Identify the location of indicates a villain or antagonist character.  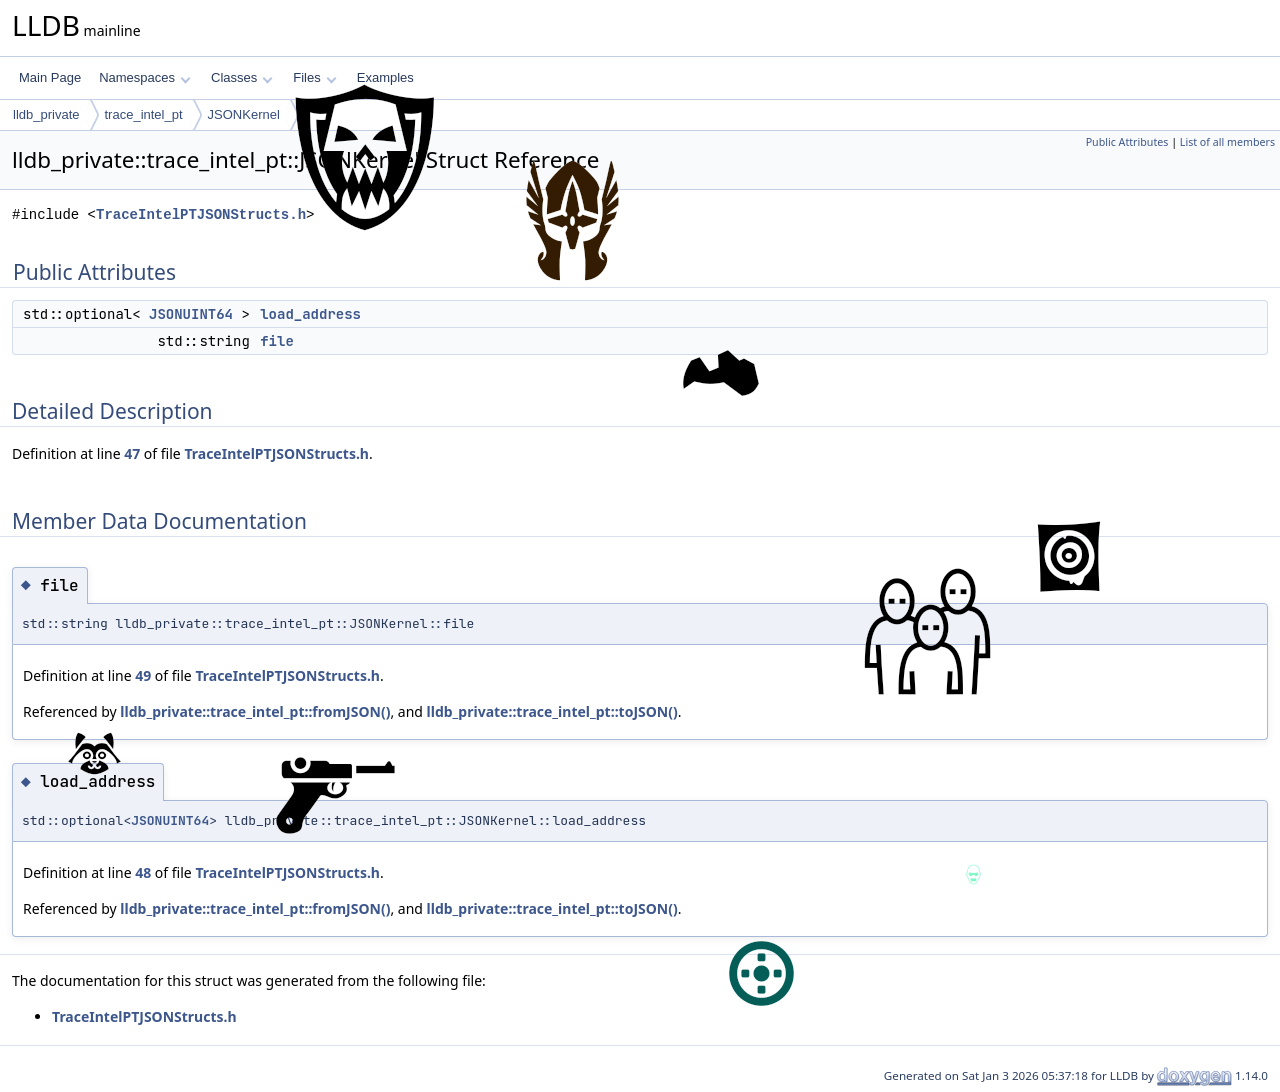
(973, 874).